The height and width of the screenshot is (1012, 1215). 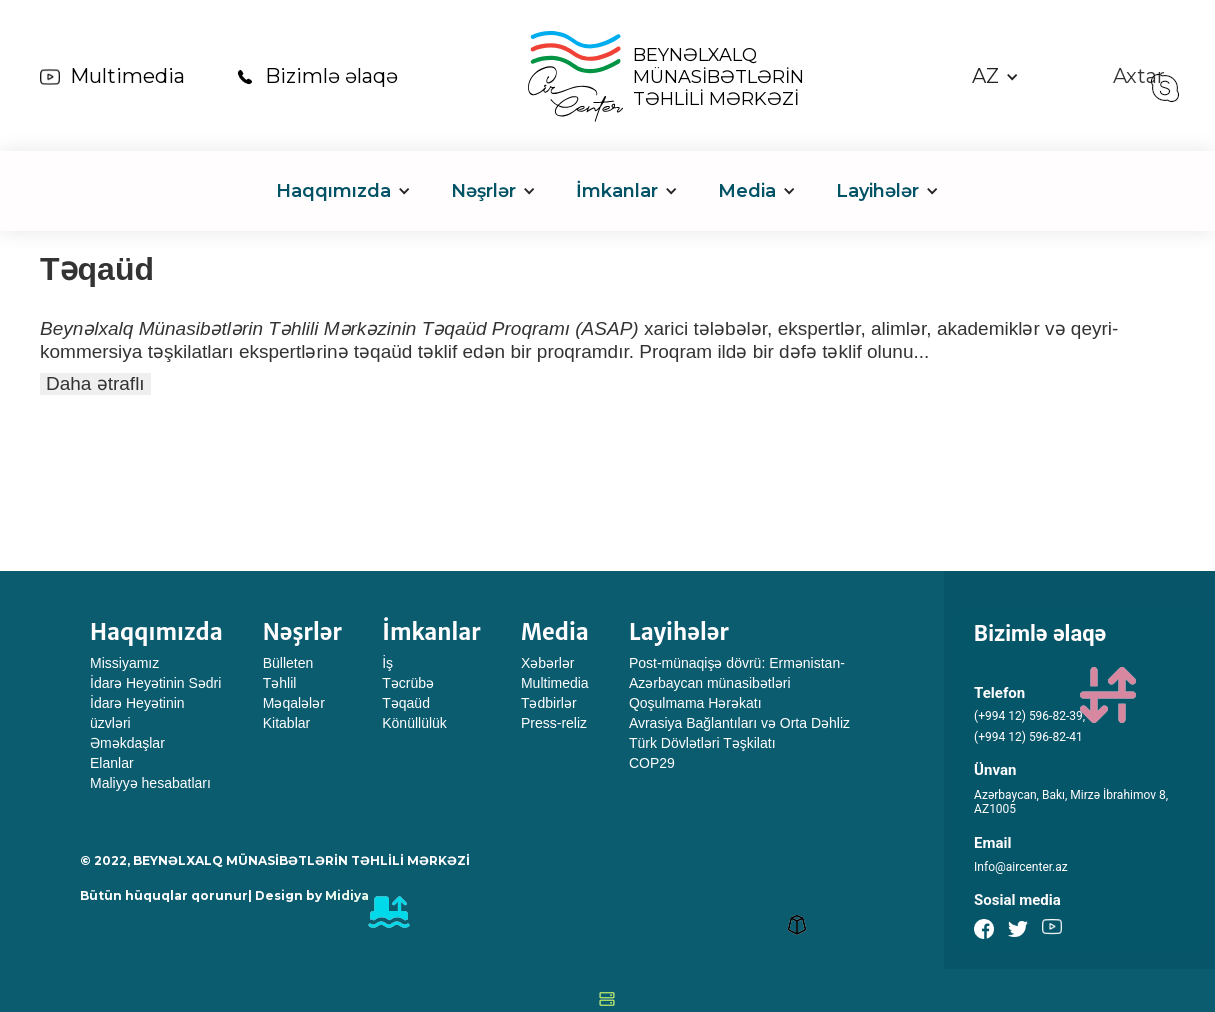 What do you see at coordinates (1108, 695) in the screenshot?
I see `swap or exchange items between two lists` at bounding box center [1108, 695].